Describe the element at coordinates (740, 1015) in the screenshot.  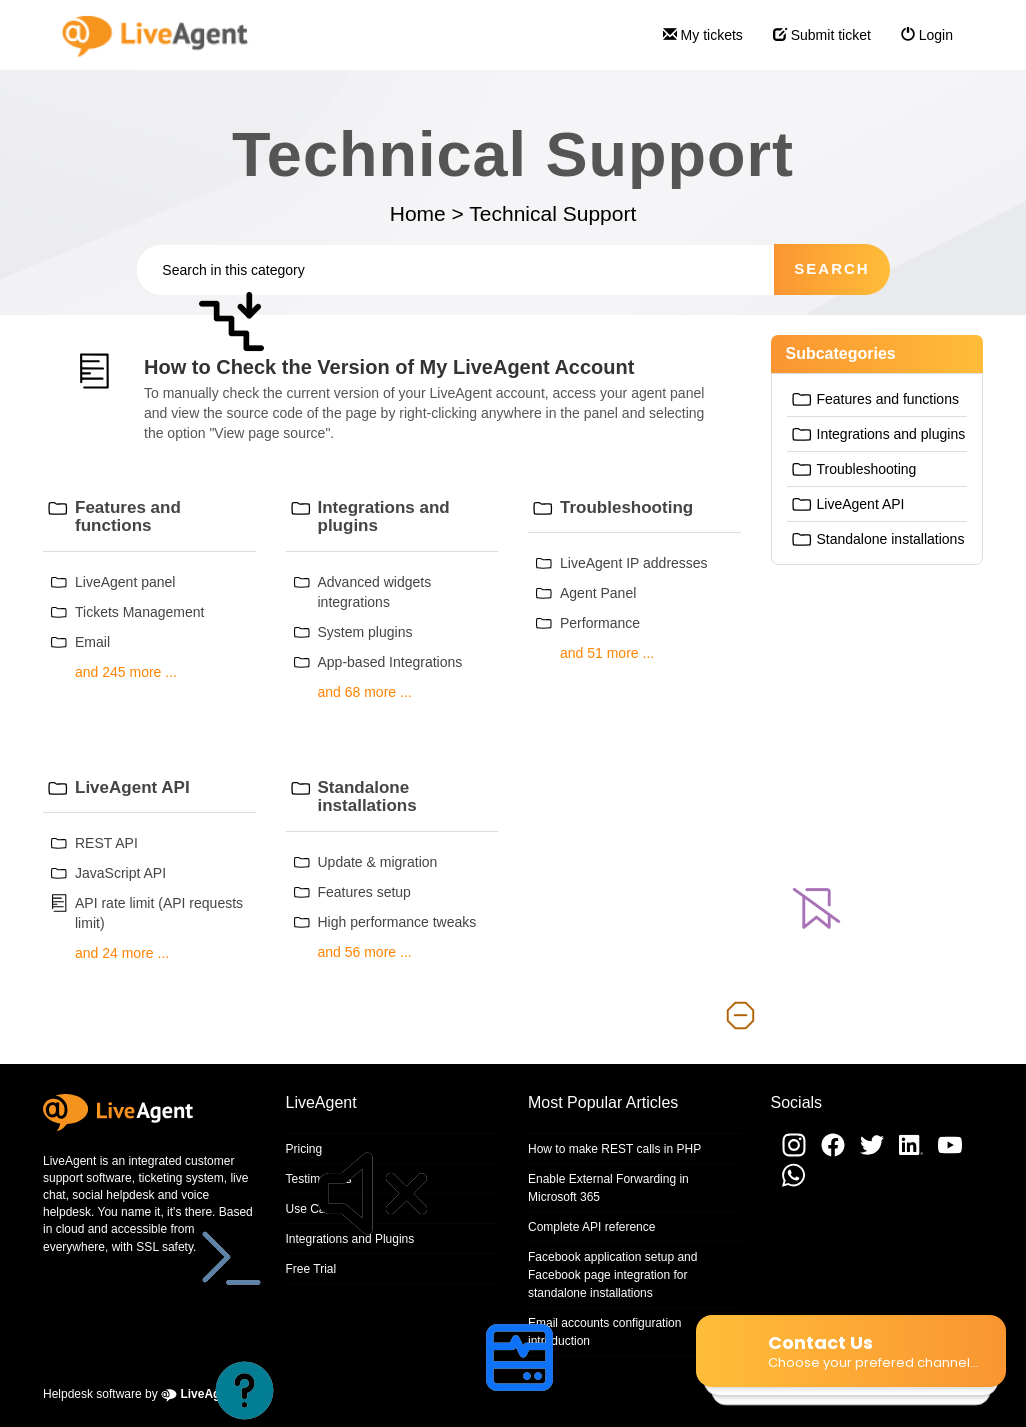
I see `indicates blocked or restricted content` at that location.